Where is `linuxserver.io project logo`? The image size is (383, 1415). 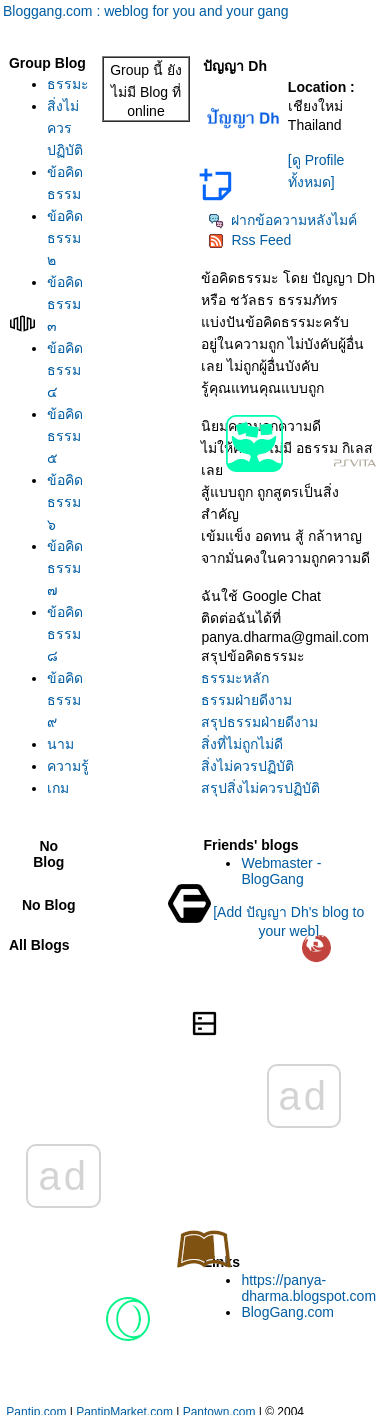
linuxserver.io project logo is located at coordinates (316, 948).